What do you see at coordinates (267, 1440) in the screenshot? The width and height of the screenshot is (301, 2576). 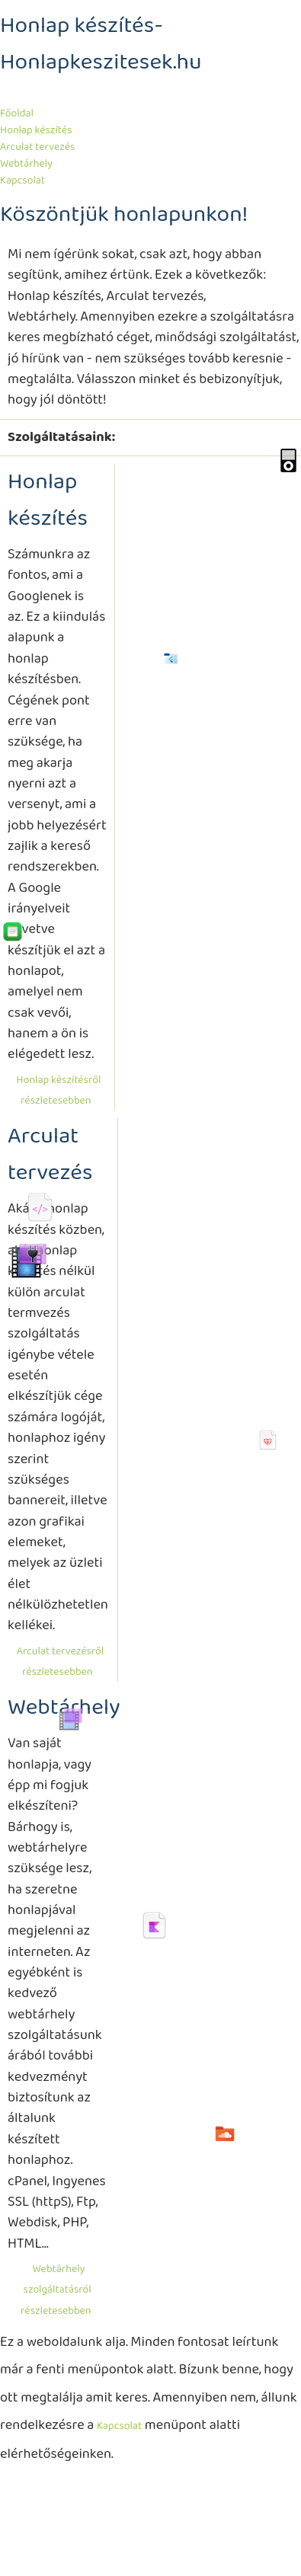 I see `ruby programming language source file` at bounding box center [267, 1440].